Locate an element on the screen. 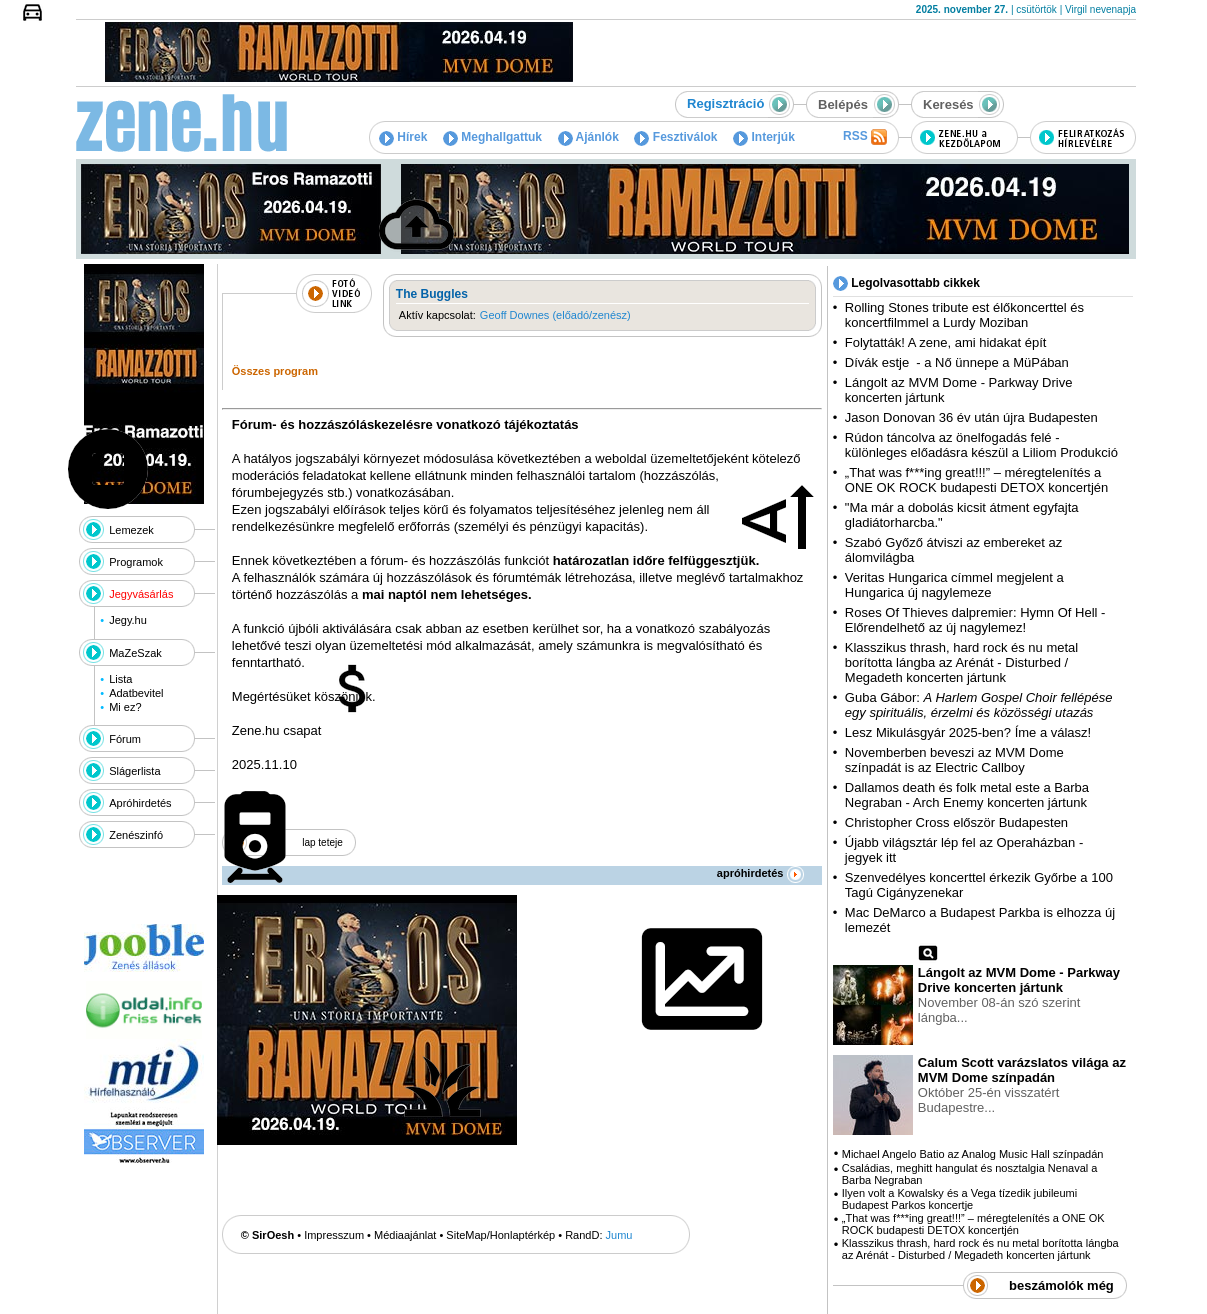 The image size is (1207, 1314). view analytics or performance metrics is located at coordinates (702, 979).